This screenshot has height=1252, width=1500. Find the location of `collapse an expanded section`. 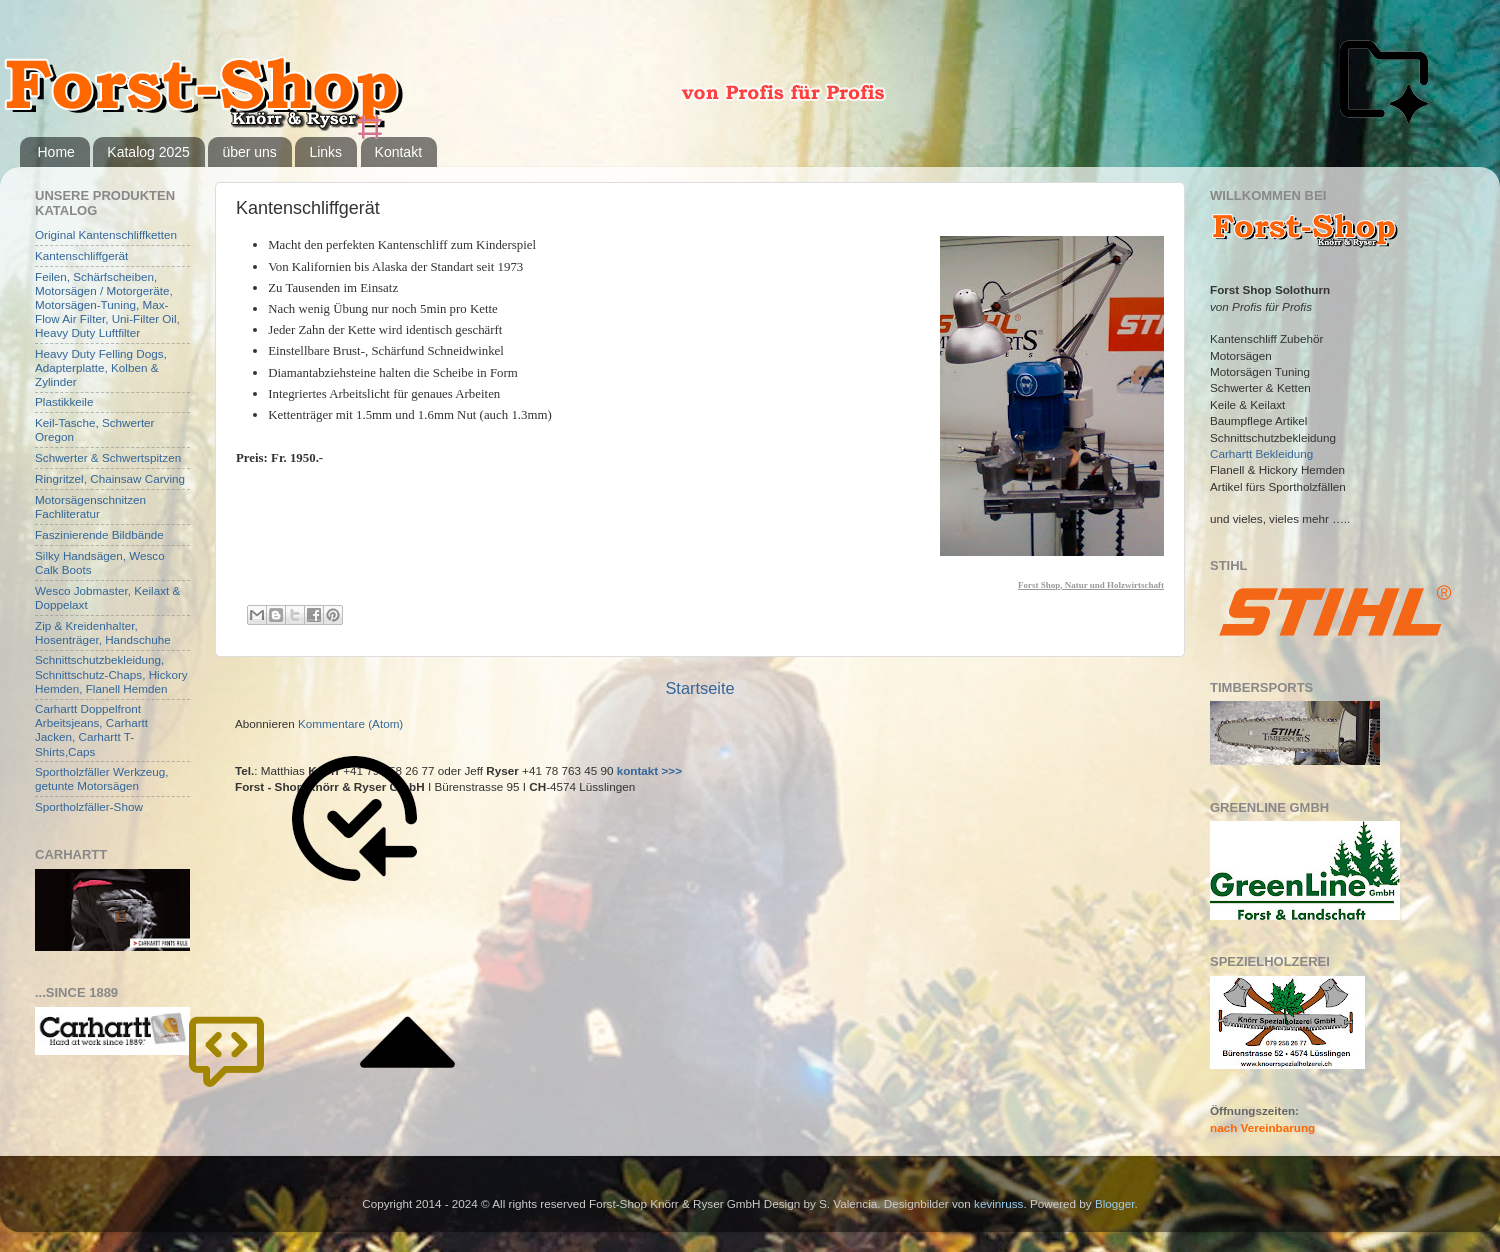

collapse an expanded section is located at coordinates (407, 1041).